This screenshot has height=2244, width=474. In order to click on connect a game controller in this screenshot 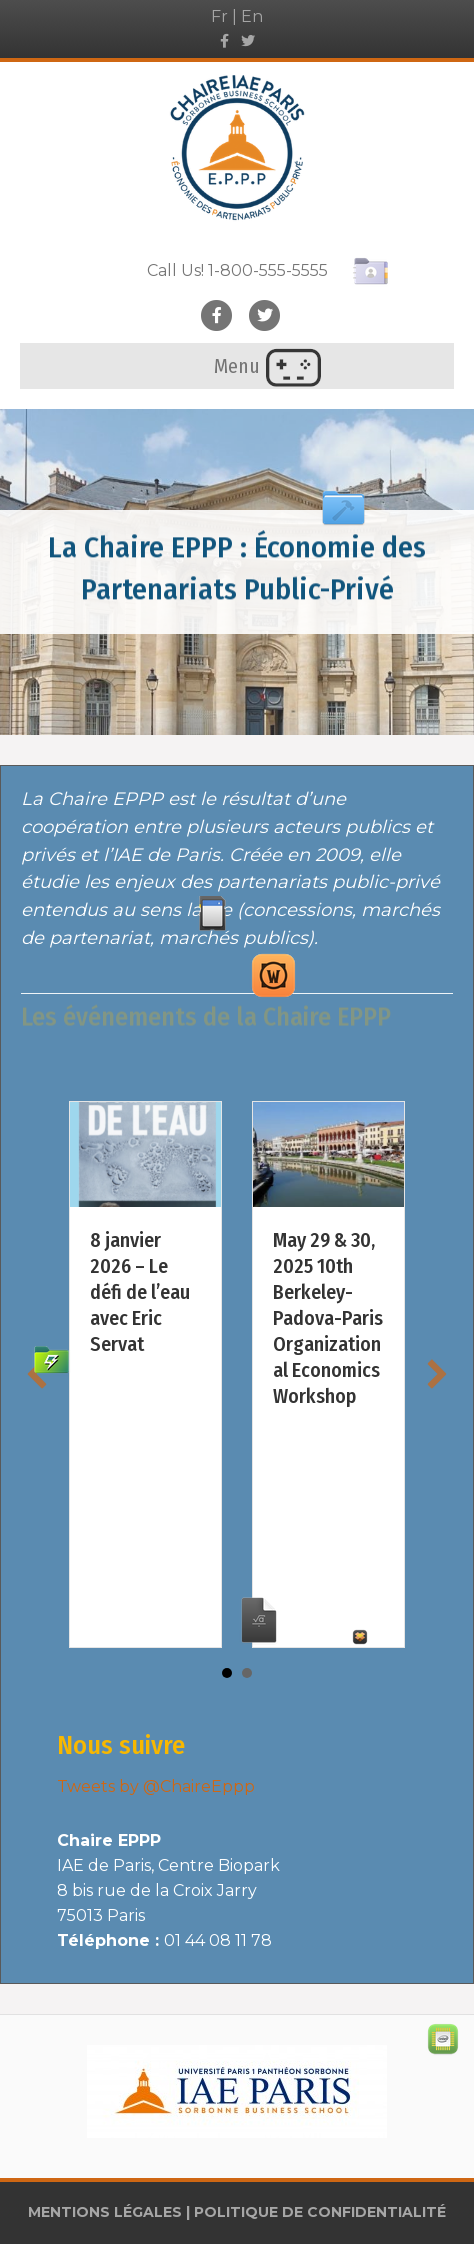, I will do `click(293, 369)`.